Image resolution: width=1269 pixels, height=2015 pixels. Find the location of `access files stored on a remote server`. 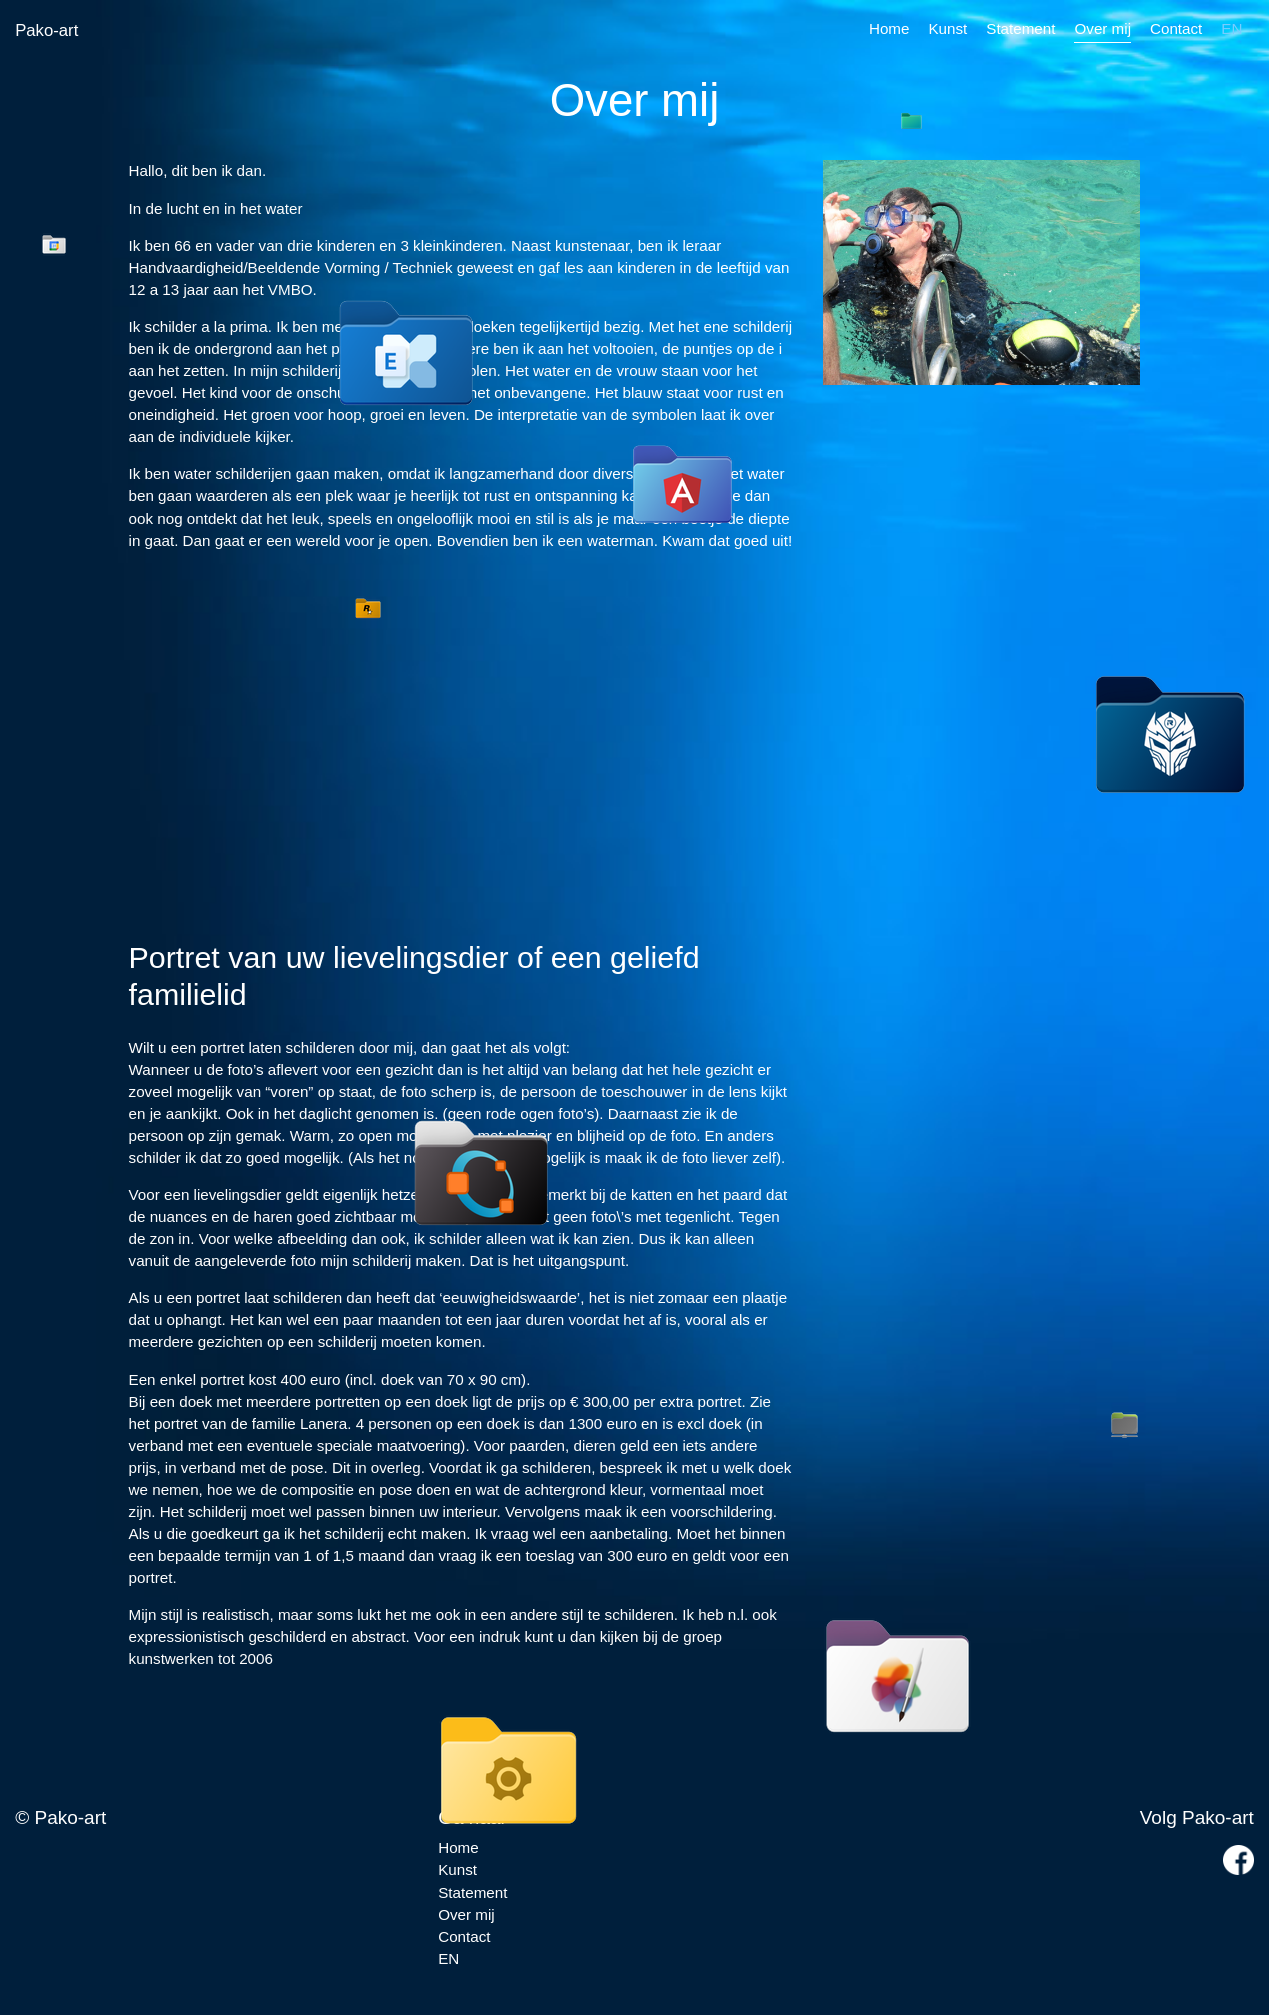

access files stored on a remote server is located at coordinates (1124, 1424).